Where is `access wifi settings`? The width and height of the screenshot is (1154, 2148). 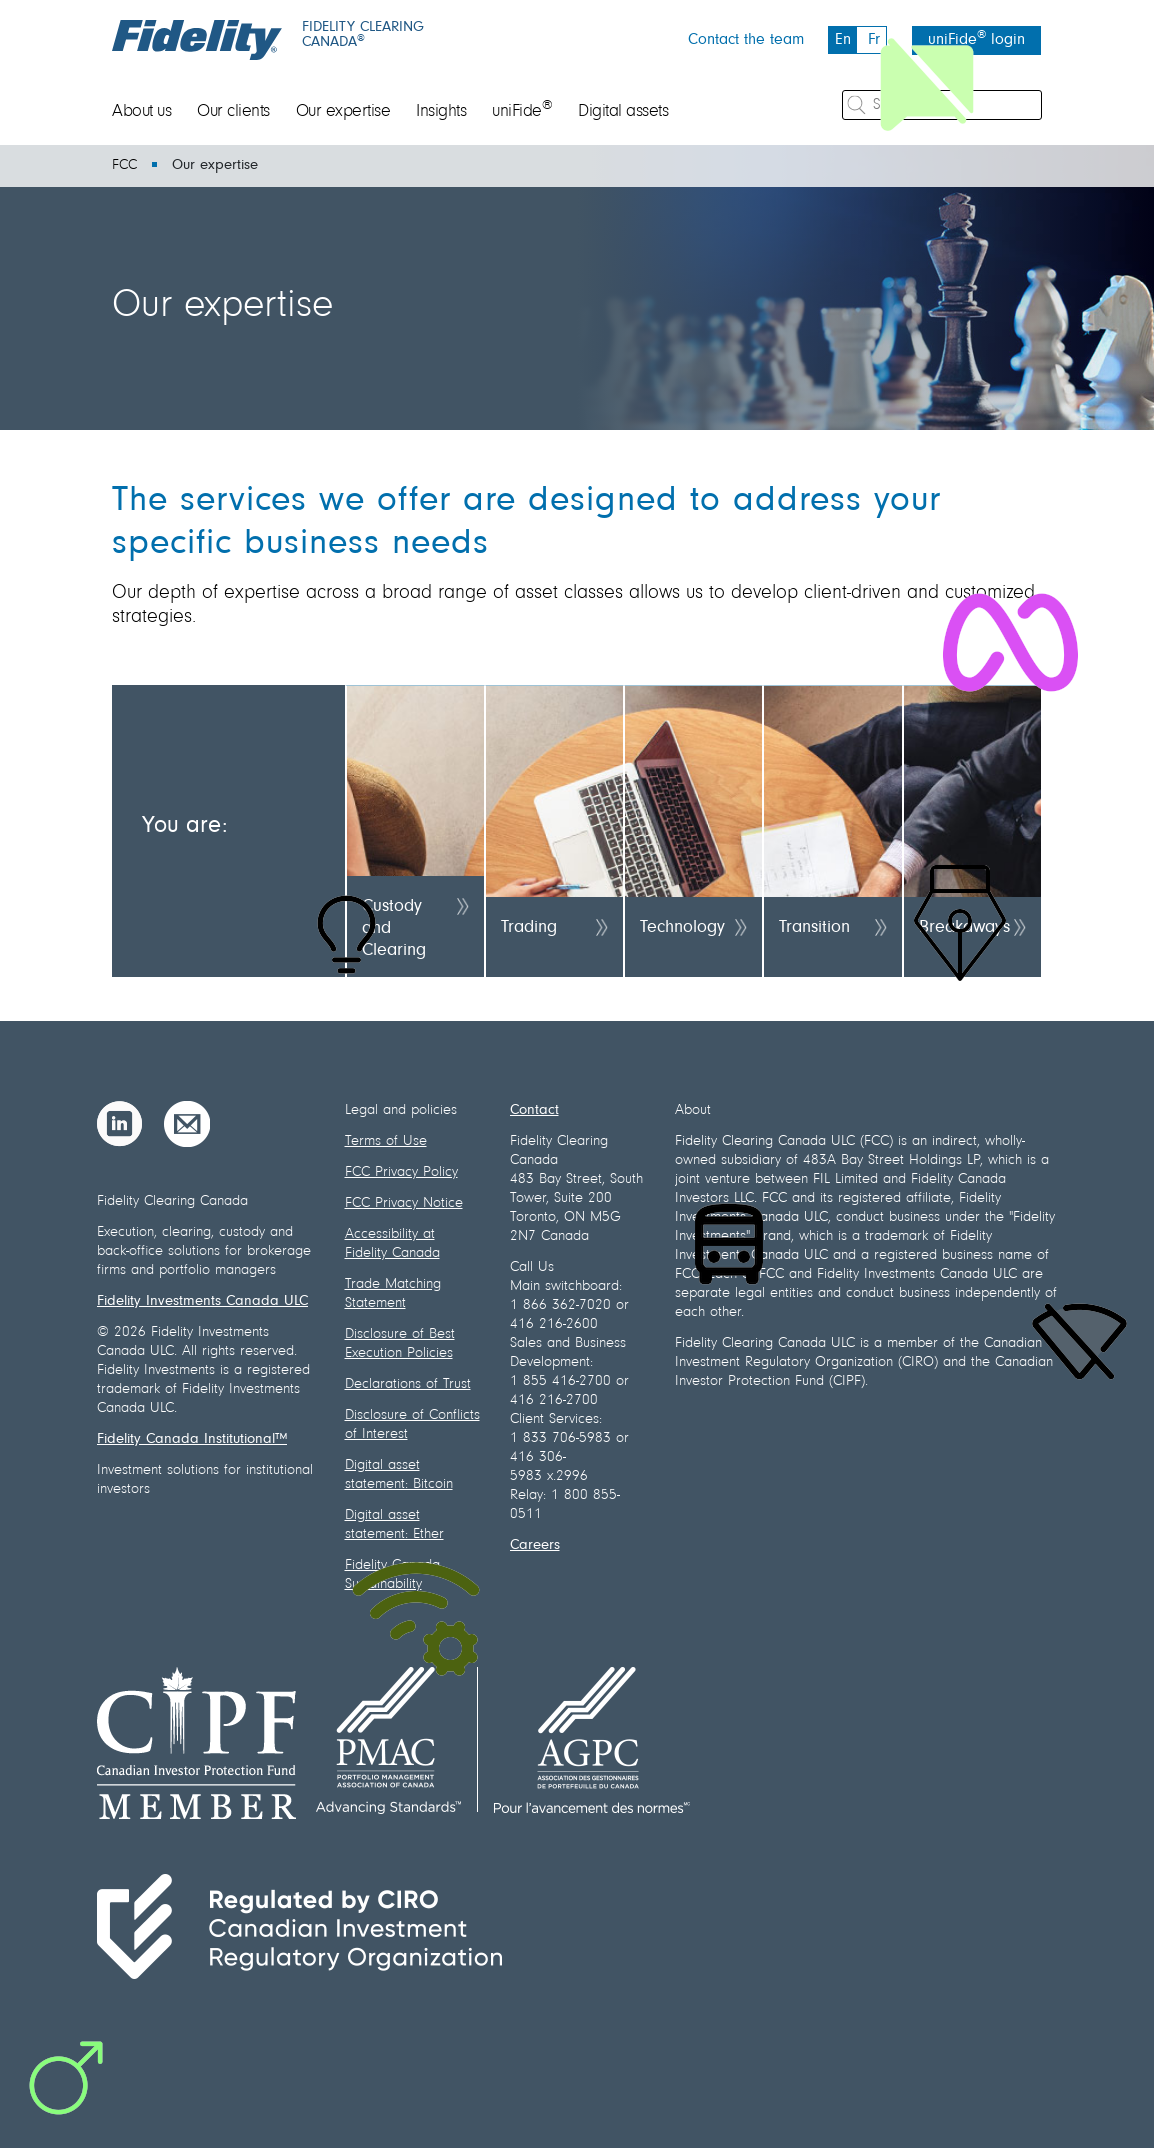 access wifi settings is located at coordinates (416, 1614).